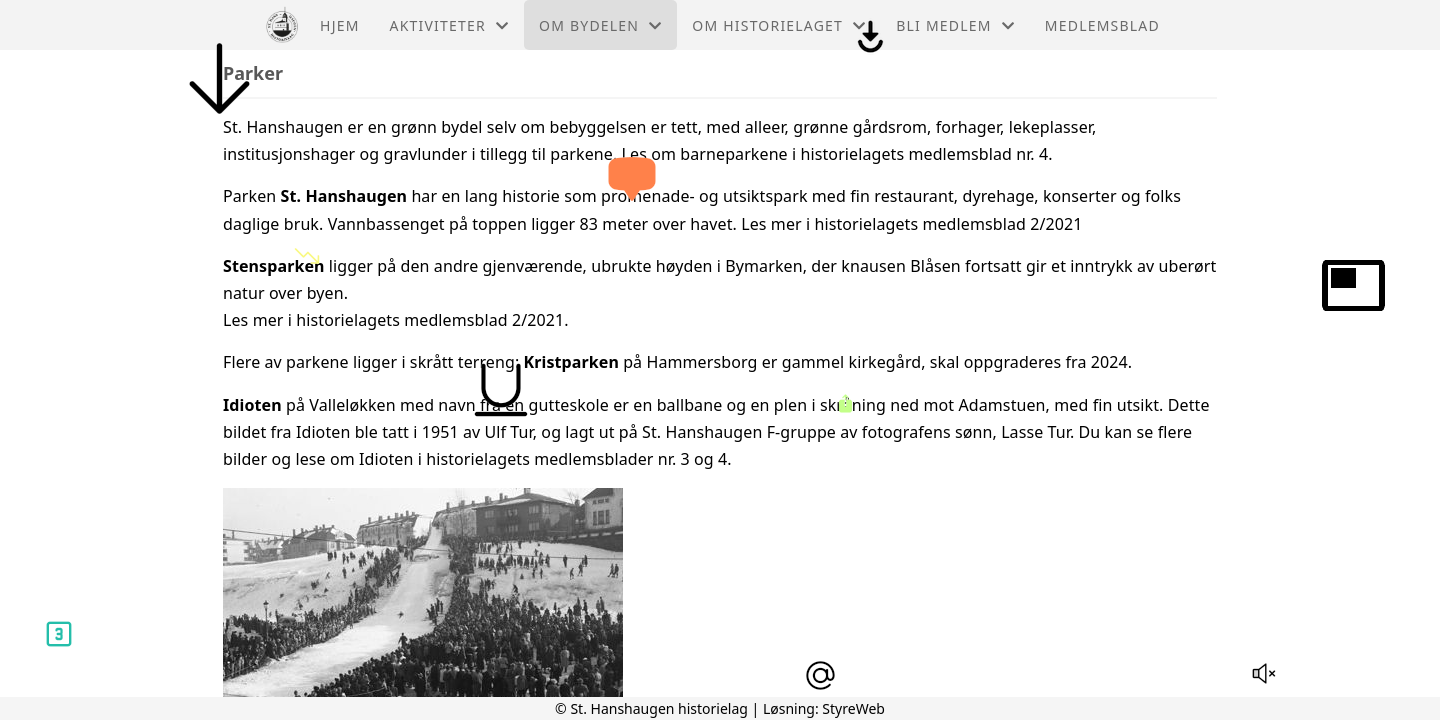 This screenshot has height=720, width=1440. I want to click on mention a user in a post or comment, so click(820, 675).